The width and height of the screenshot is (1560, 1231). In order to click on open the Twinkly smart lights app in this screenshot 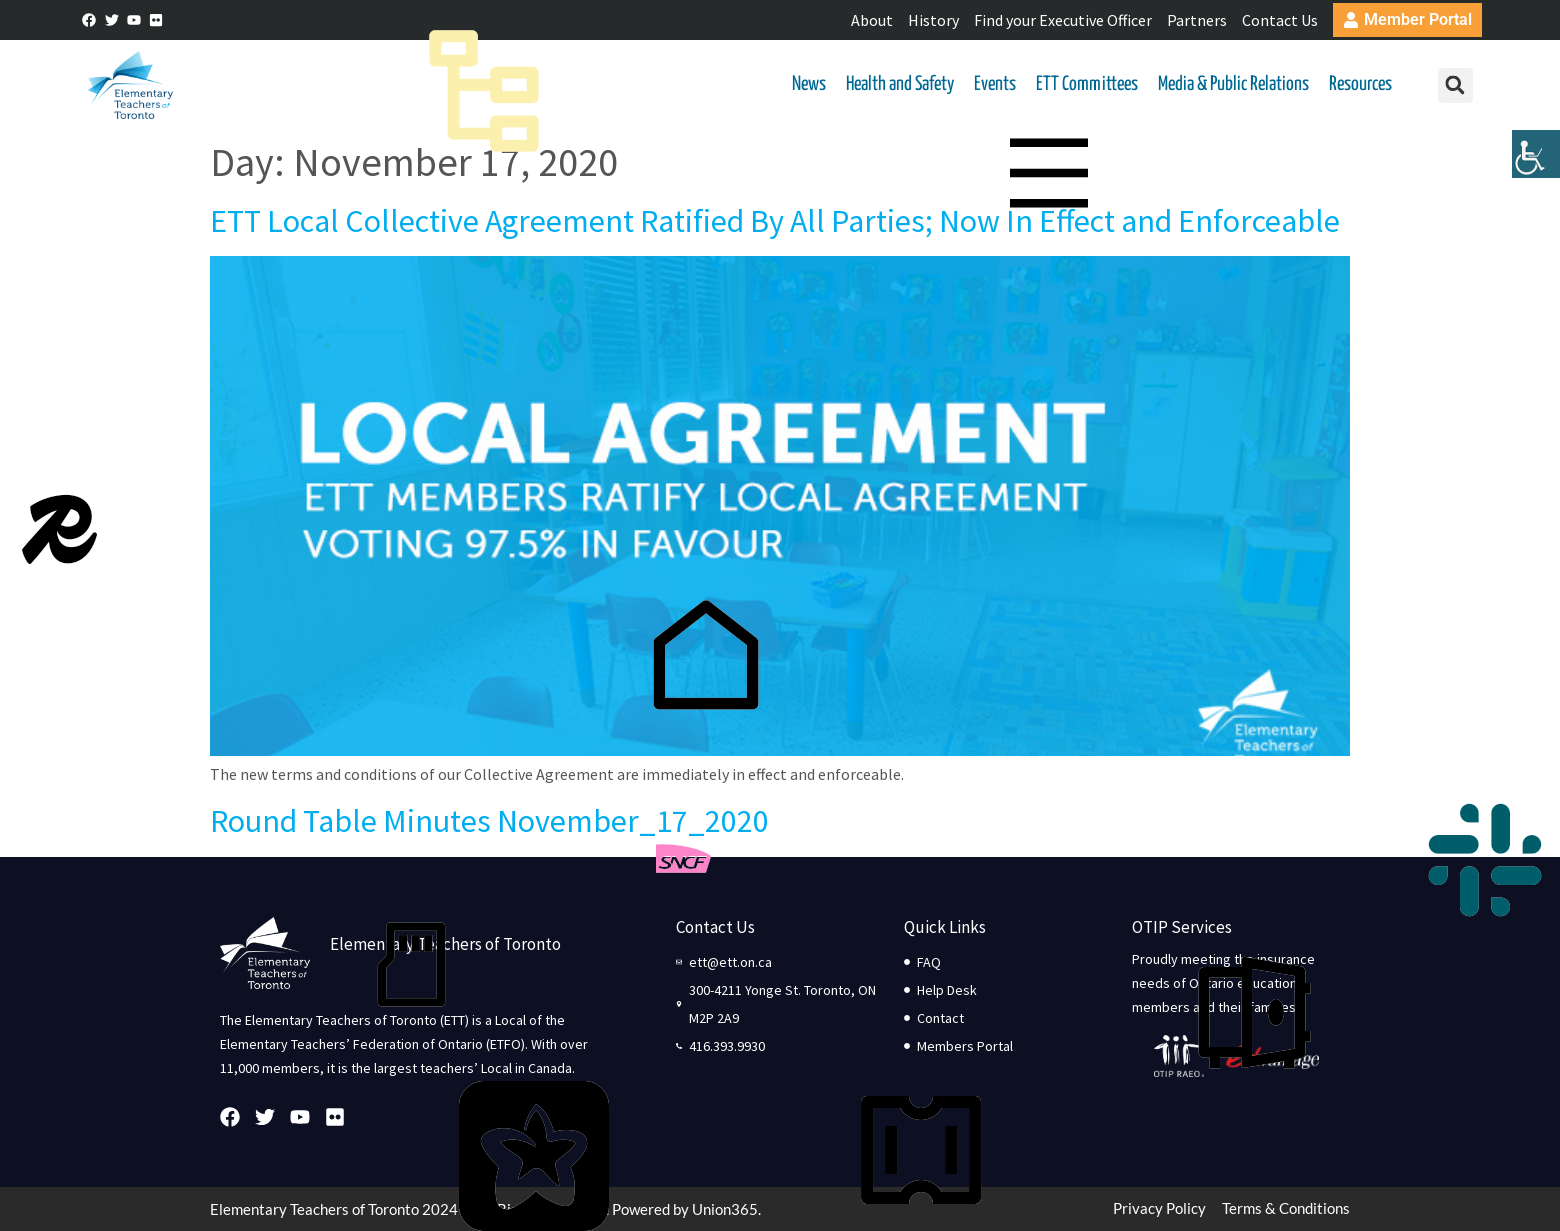, I will do `click(534, 1156)`.